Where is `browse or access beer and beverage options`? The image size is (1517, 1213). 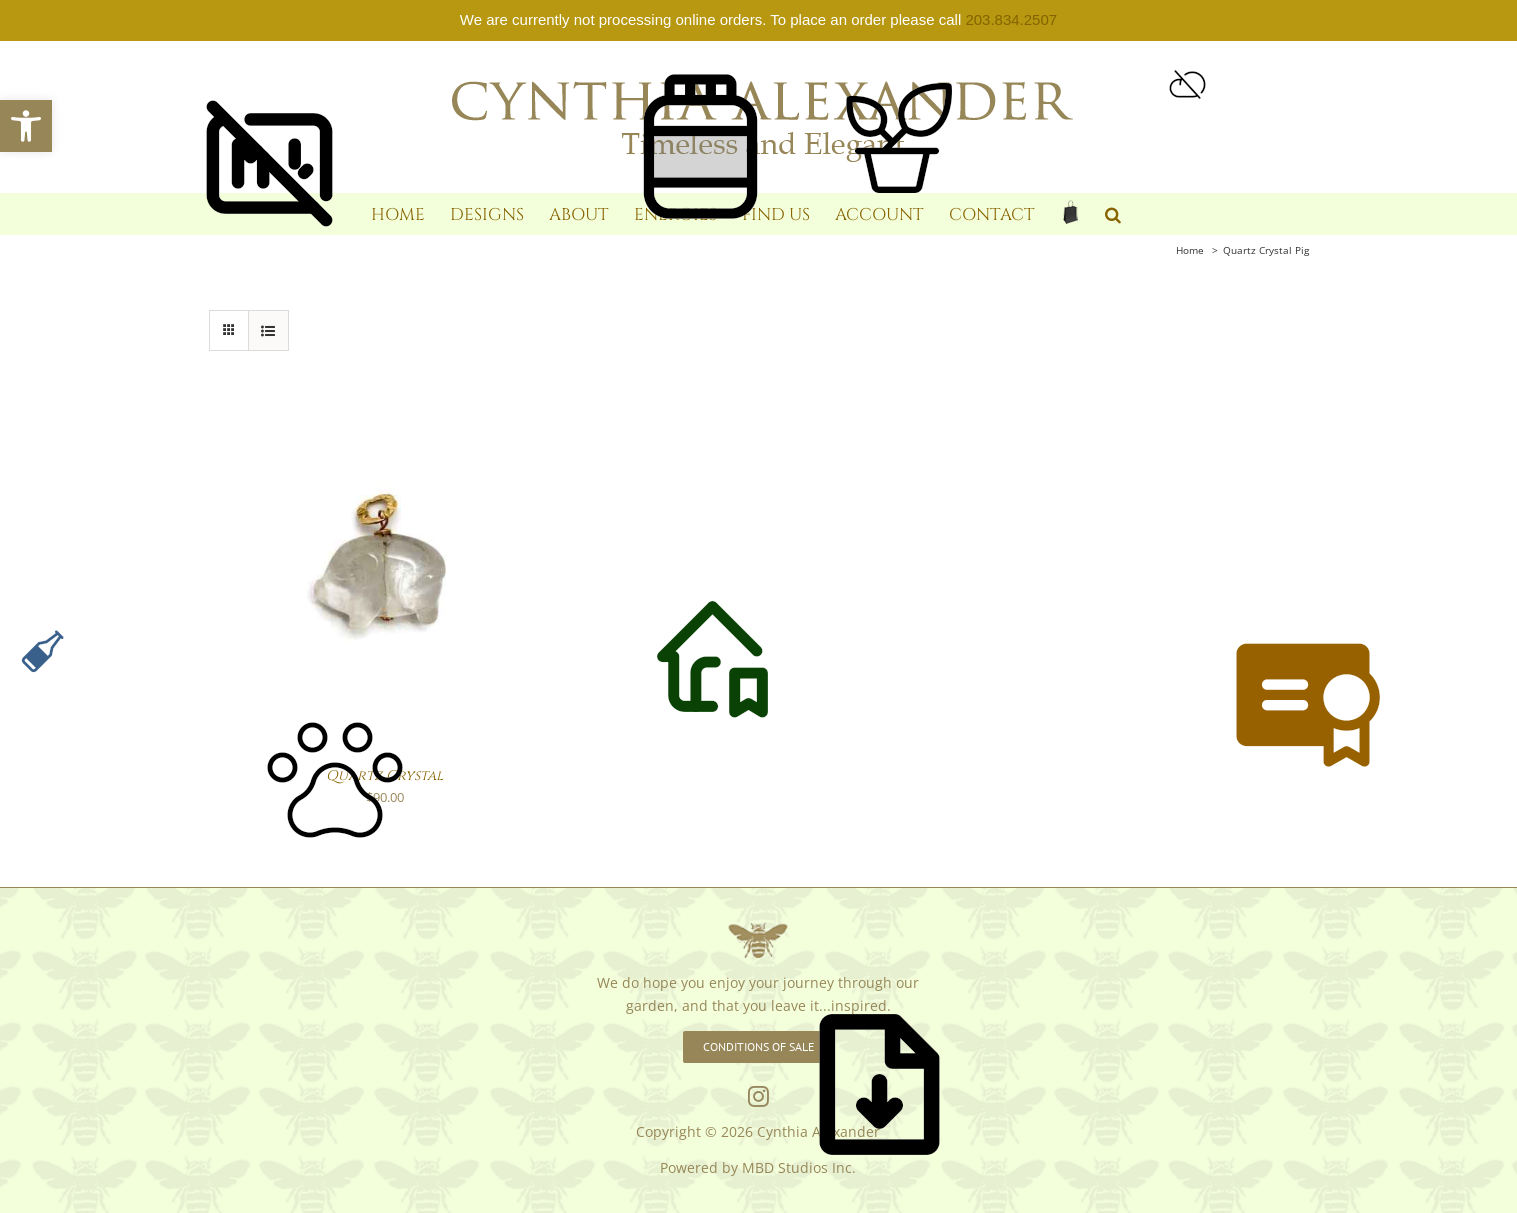 browse or access beer and beverage options is located at coordinates (42, 652).